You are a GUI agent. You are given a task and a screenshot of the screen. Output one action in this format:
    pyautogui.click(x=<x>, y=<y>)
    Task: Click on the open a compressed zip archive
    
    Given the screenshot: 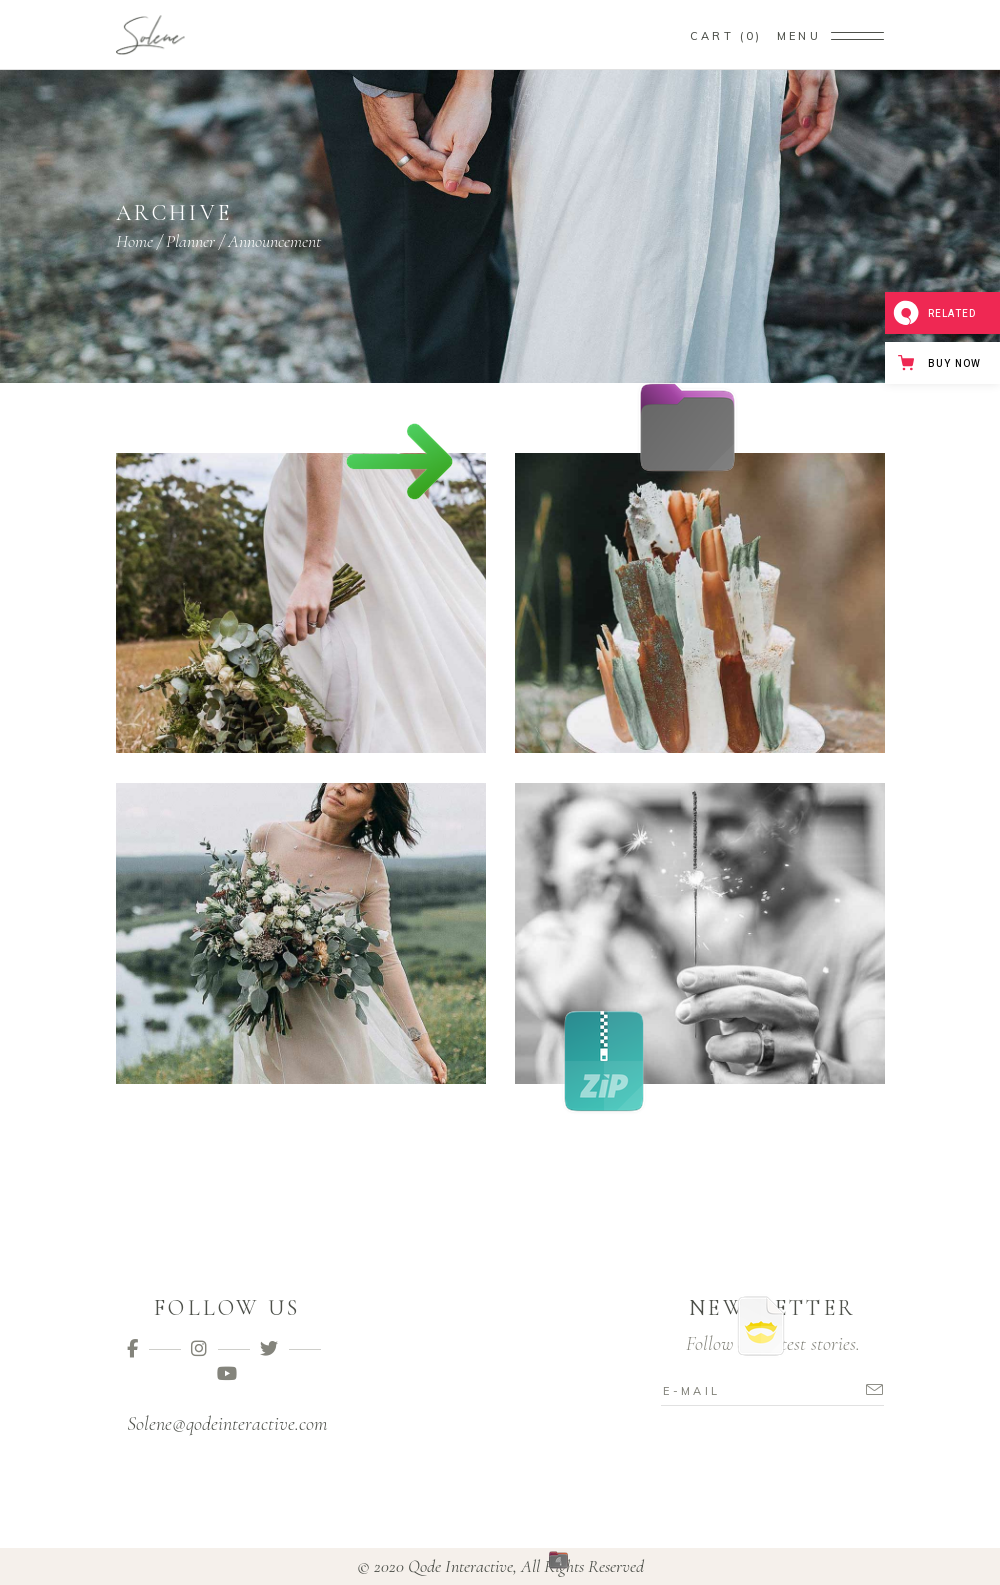 What is the action you would take?
    pyautogui.click(x=604, y=1061)
    